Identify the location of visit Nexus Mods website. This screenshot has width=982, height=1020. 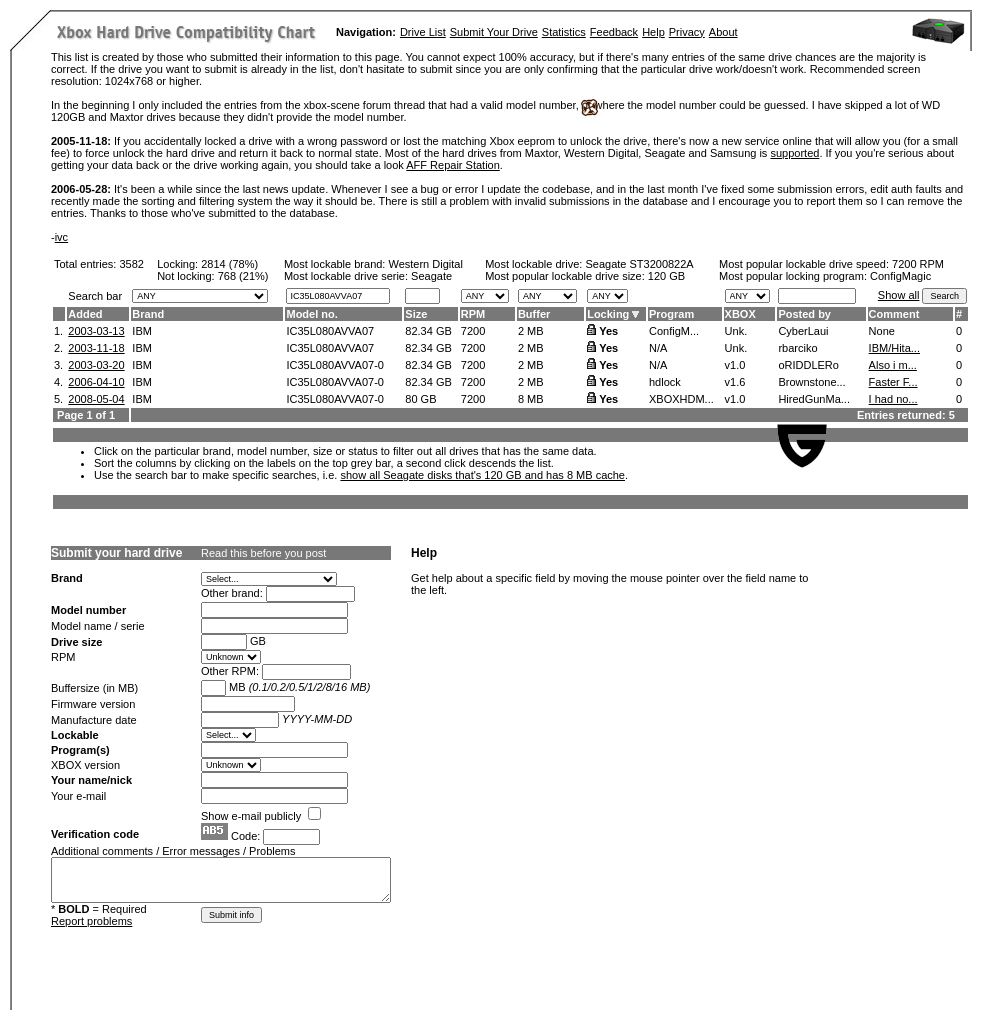
(589, 107).